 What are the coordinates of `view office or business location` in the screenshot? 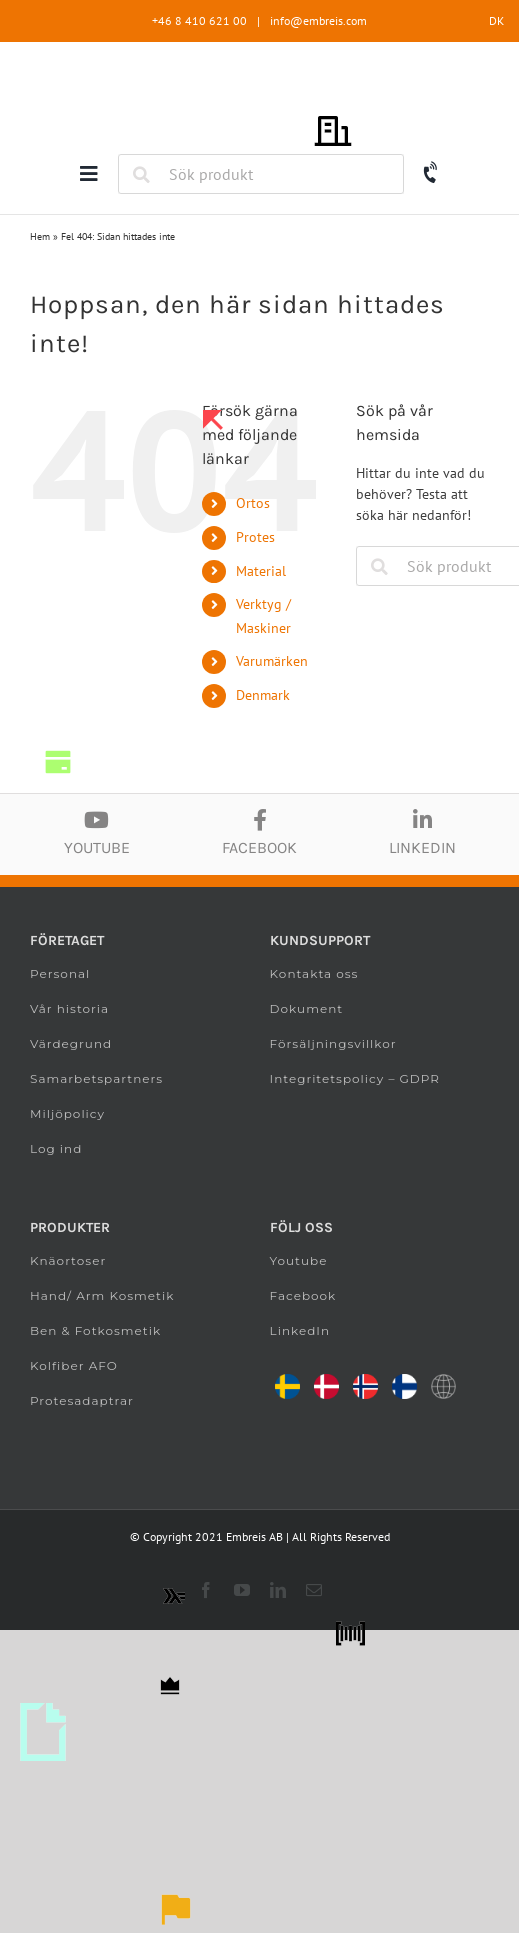 It's located at (333, 131).